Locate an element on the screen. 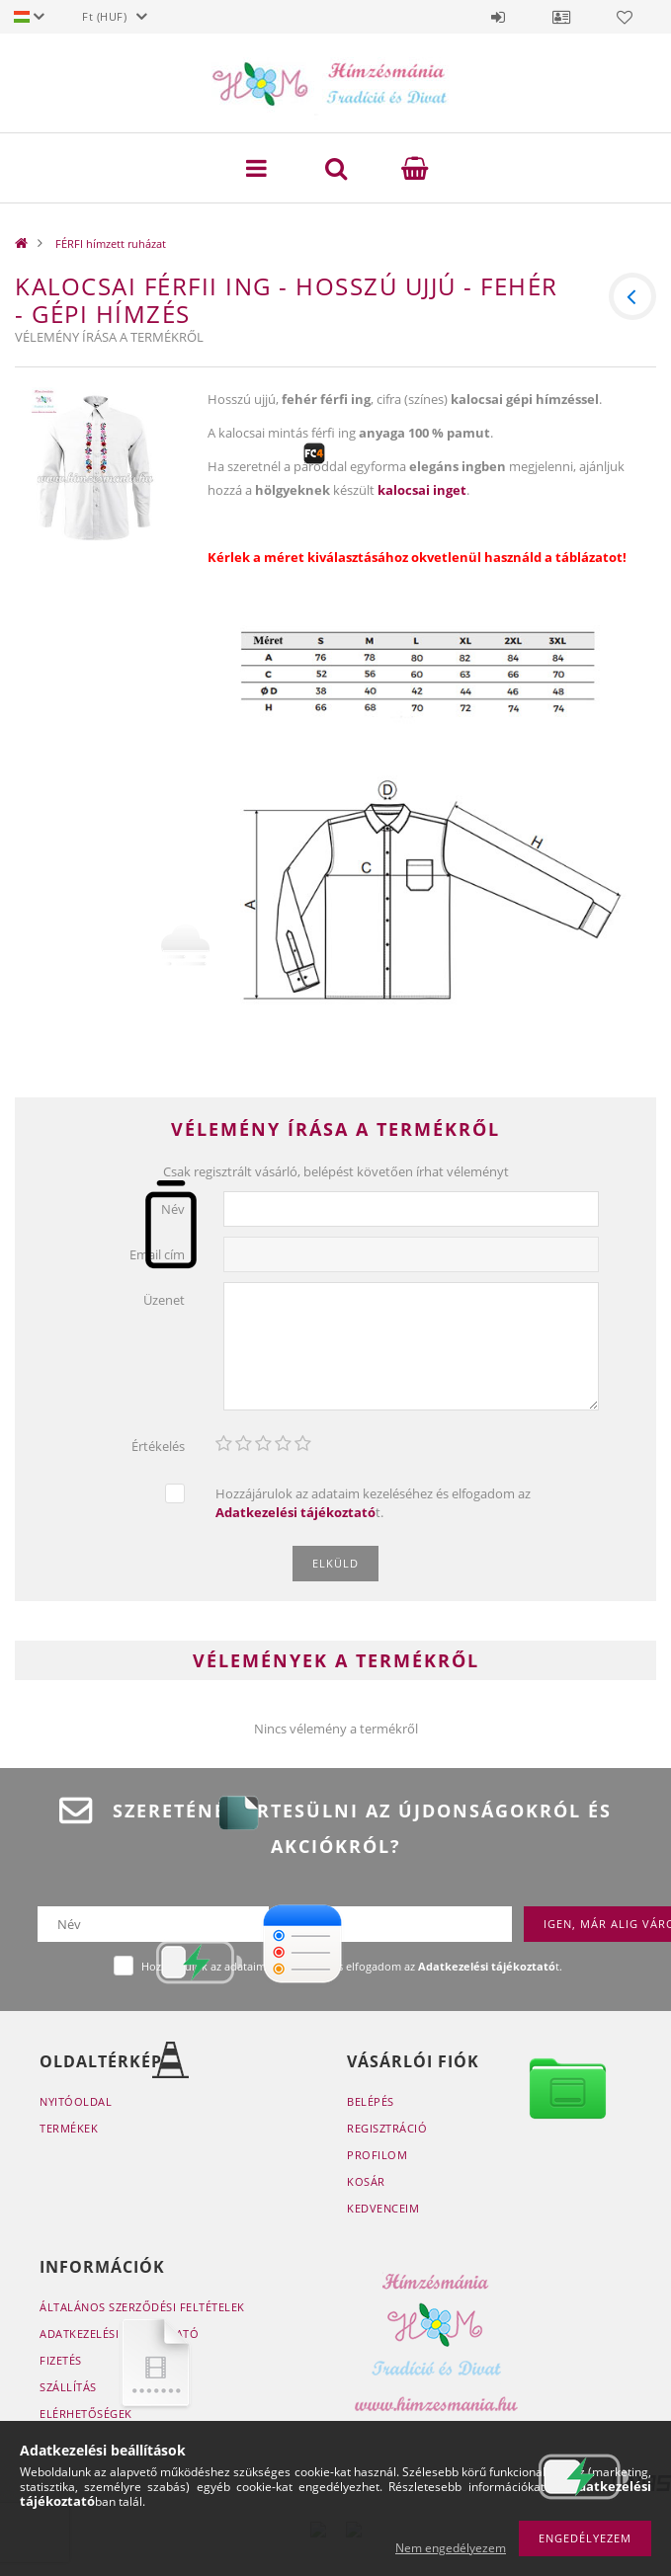  battery at 50% and currently charging is located at coordinates (583, 2476).